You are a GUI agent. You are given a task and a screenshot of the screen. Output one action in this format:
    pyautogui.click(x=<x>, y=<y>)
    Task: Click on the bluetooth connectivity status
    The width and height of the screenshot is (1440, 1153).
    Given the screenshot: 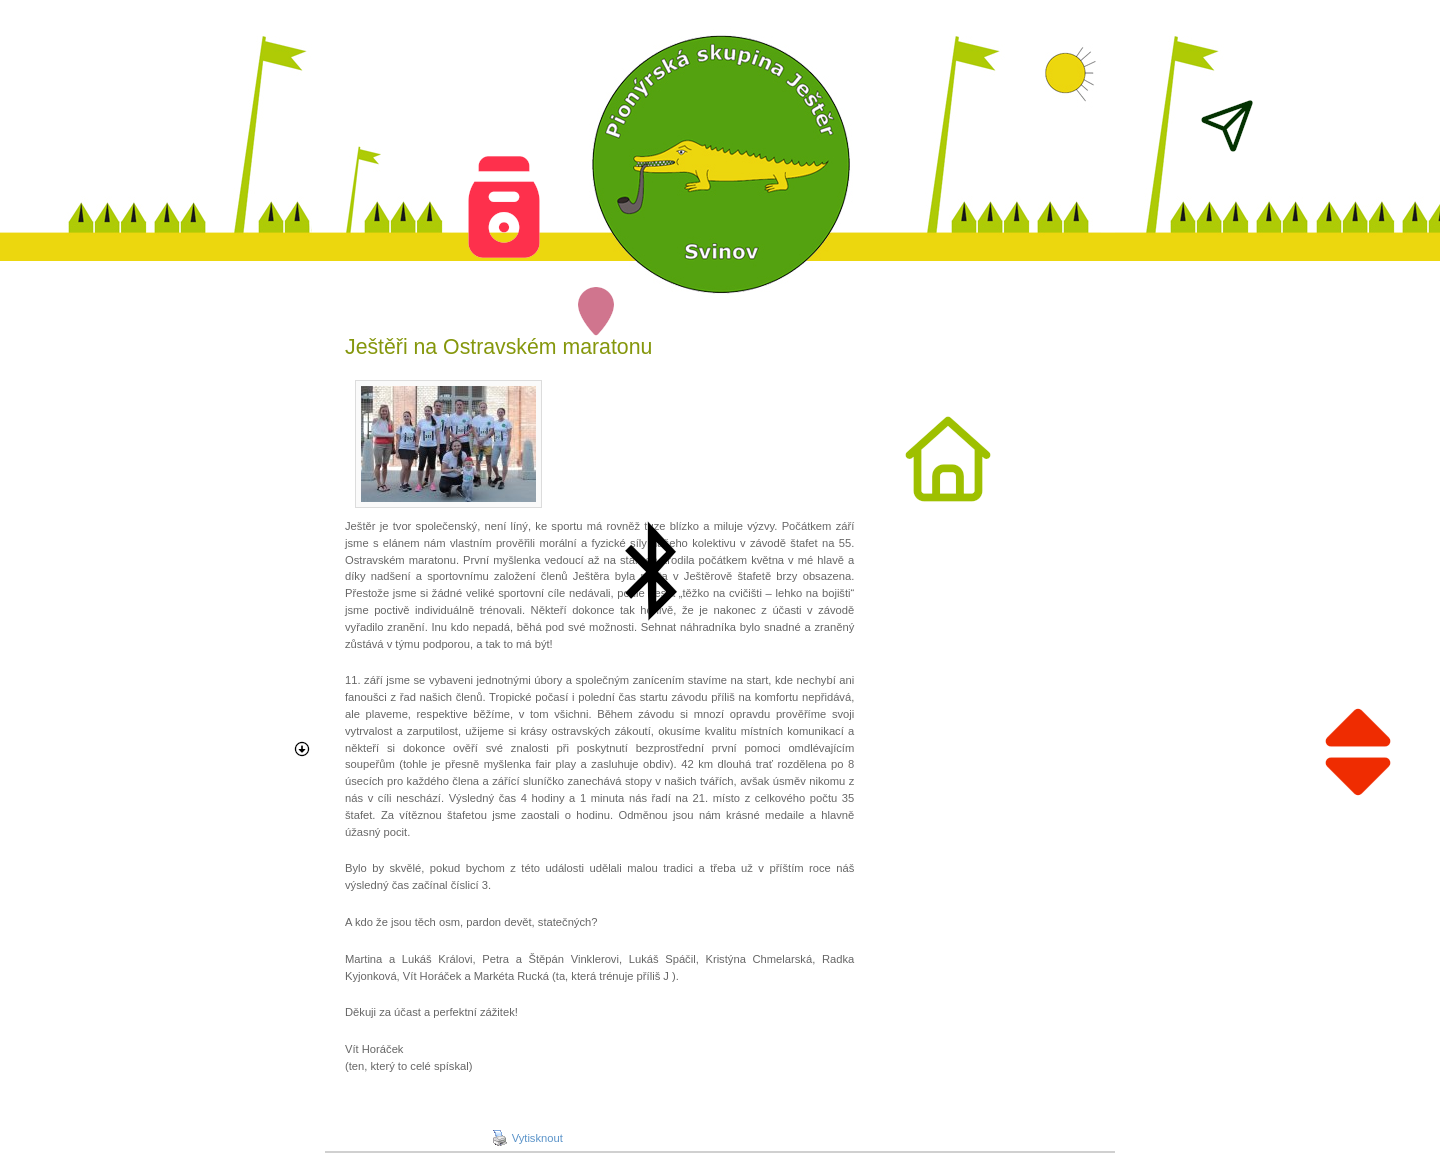 What is the action you would take?
    pyautogui.click(x=651, y=571)
    